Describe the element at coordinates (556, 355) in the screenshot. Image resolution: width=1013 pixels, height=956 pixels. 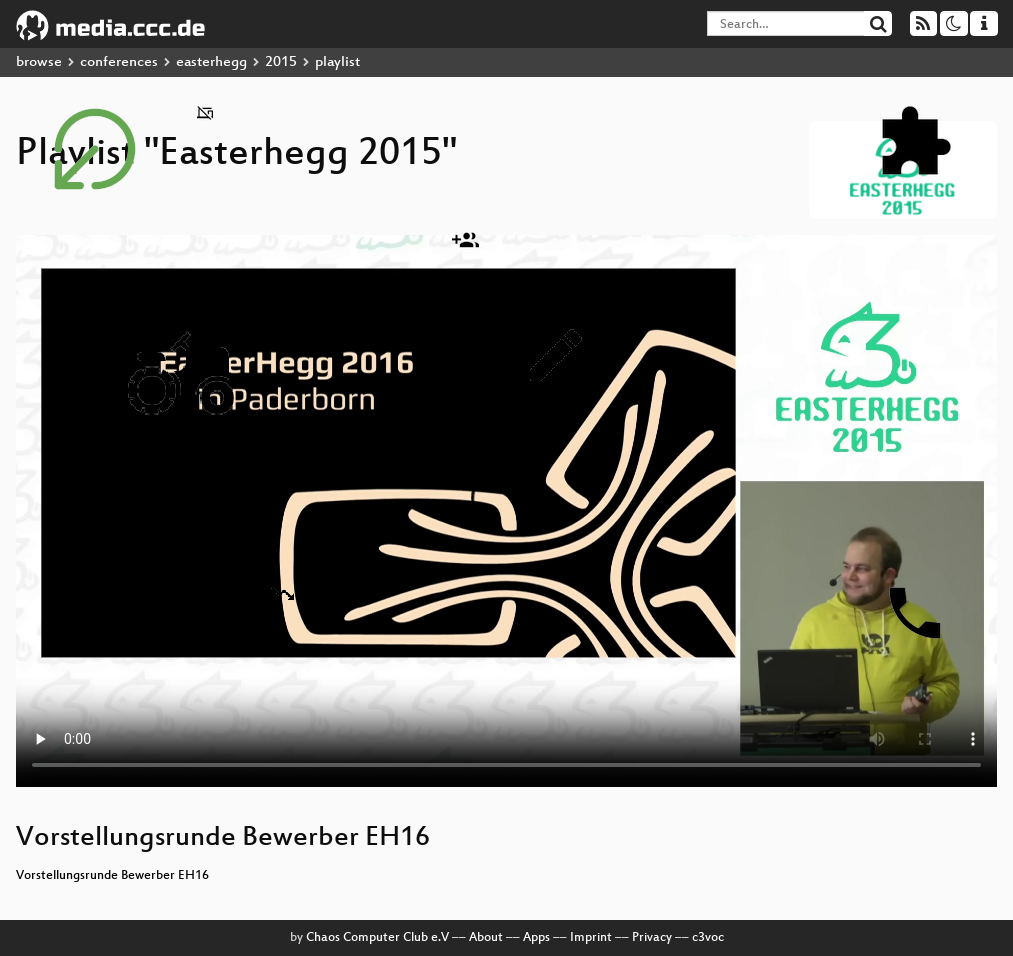
I see `create or compose new content` at that location.